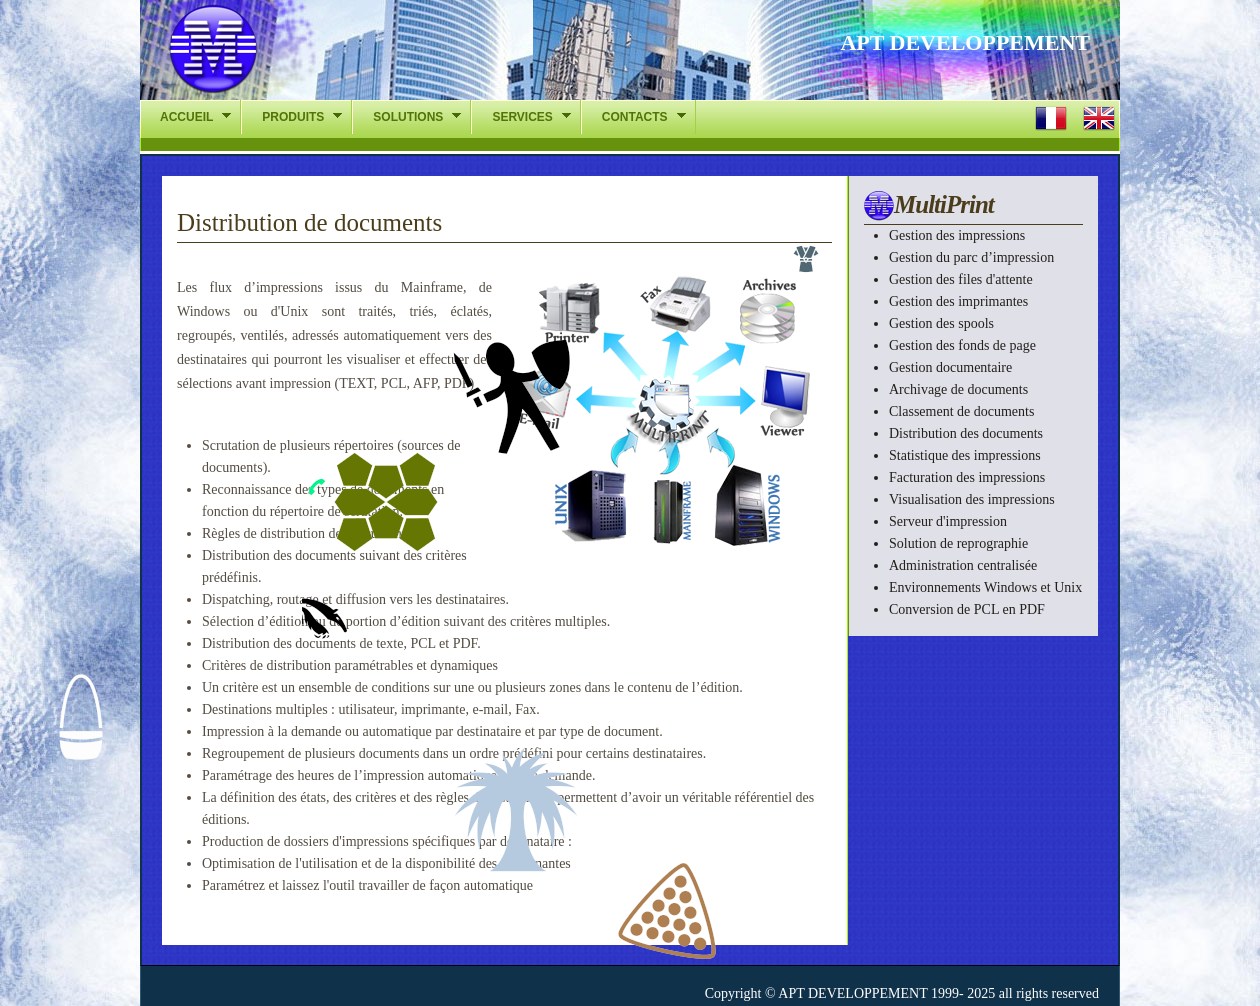 The width and height of the screenshot is (1260, 1006). What do you see at coordinates (513, 394) in the screenshot?
I see `select warrior or fighter class` at bounding box center [513, 394].